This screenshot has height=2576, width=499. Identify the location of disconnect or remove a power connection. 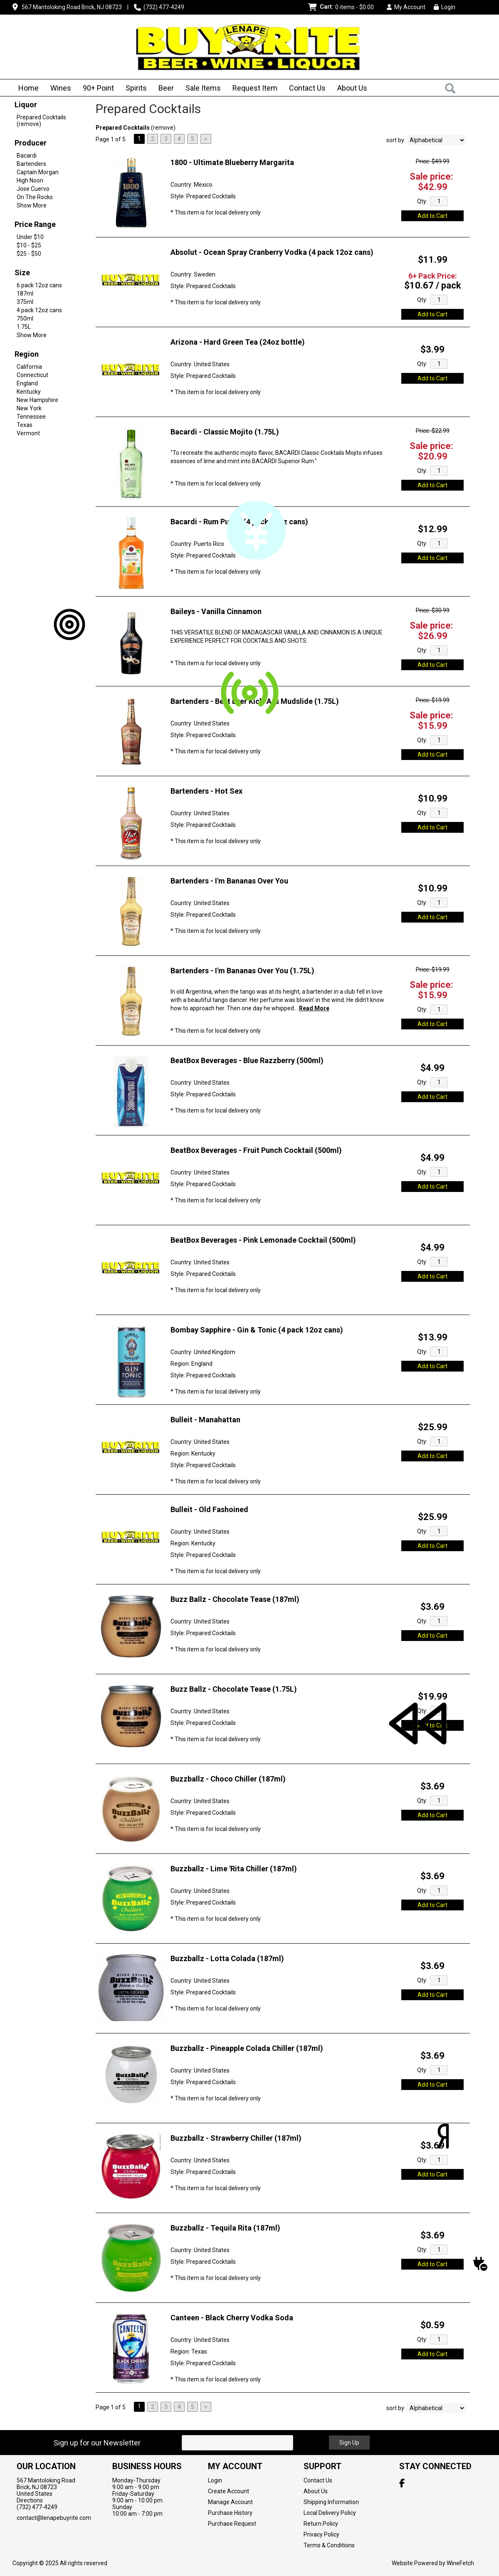
(479, 2264).